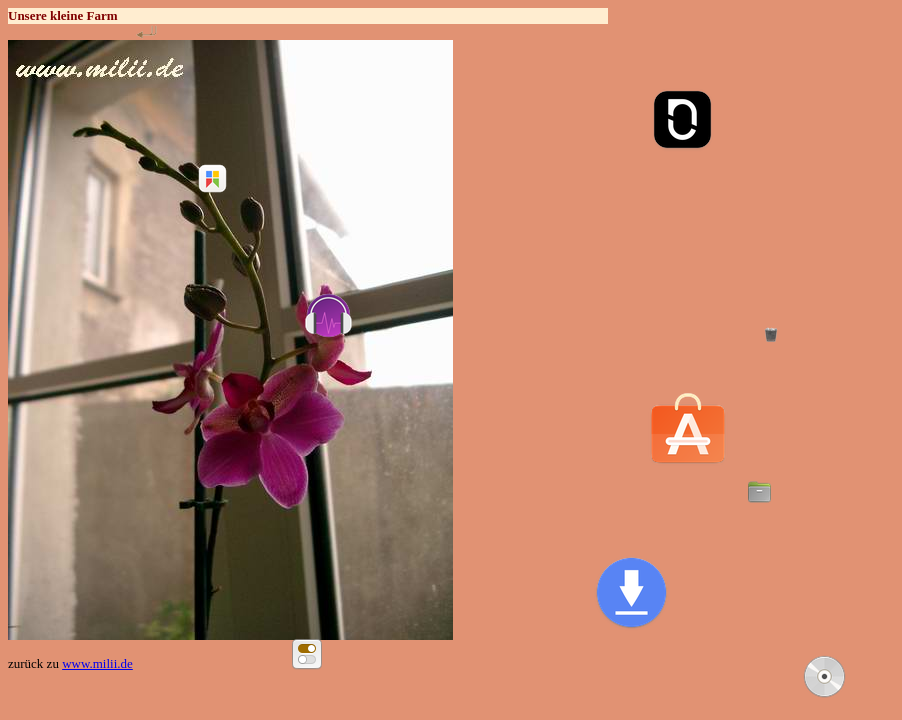 This screenshot has height=720, width=902. I want to click on reply to all recipients in an email thread, so click(146, 32).